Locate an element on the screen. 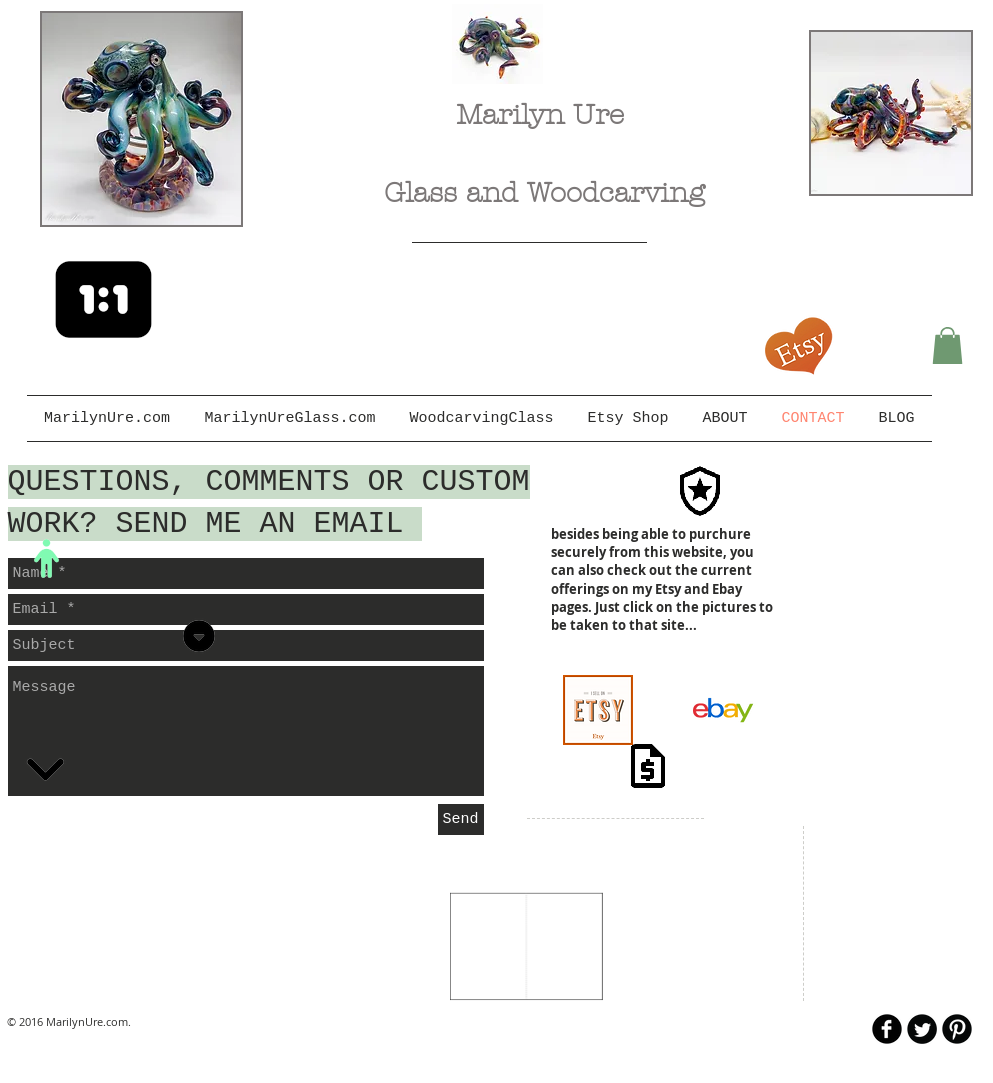  contact local police or emergency services is located at coordinates (700, 491).